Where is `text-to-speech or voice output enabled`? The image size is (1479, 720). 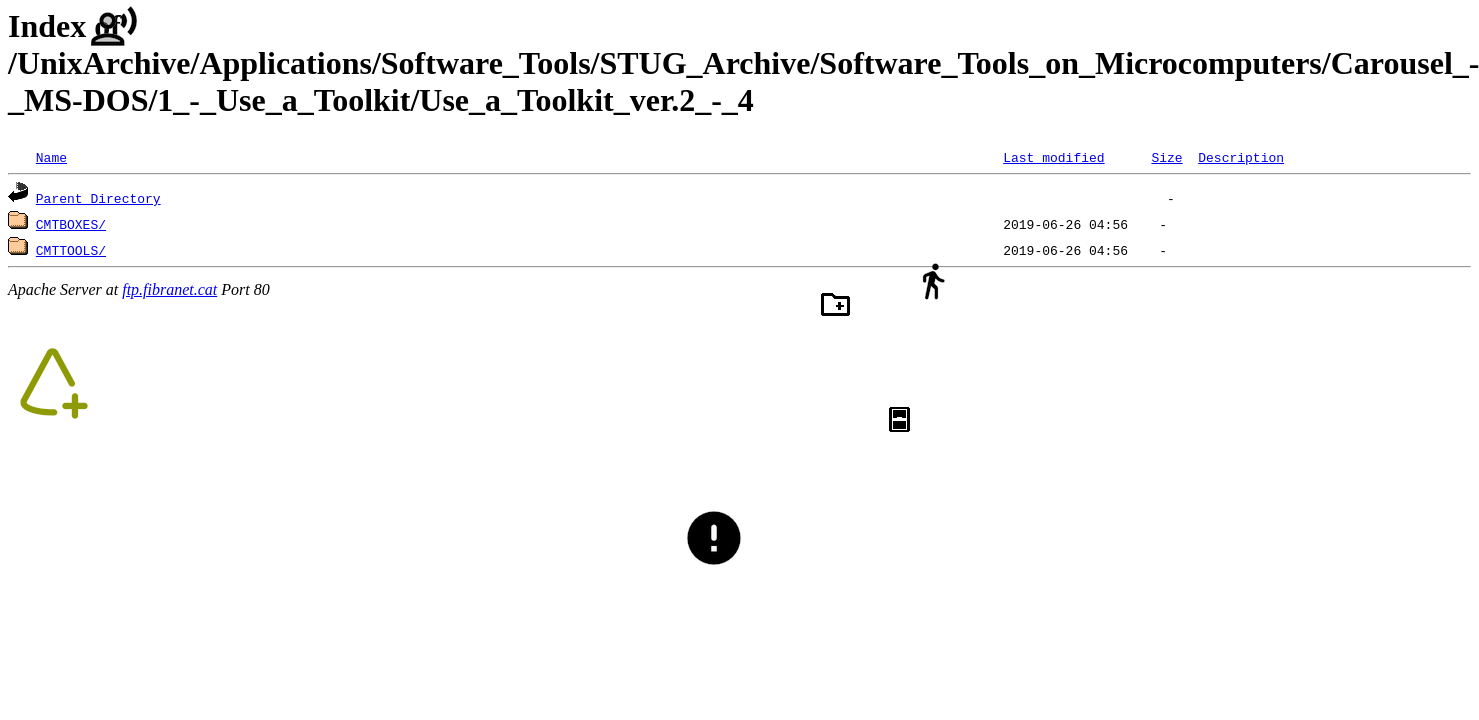
text-to-speech or voice output enabled is located at coordinates (114, 27).